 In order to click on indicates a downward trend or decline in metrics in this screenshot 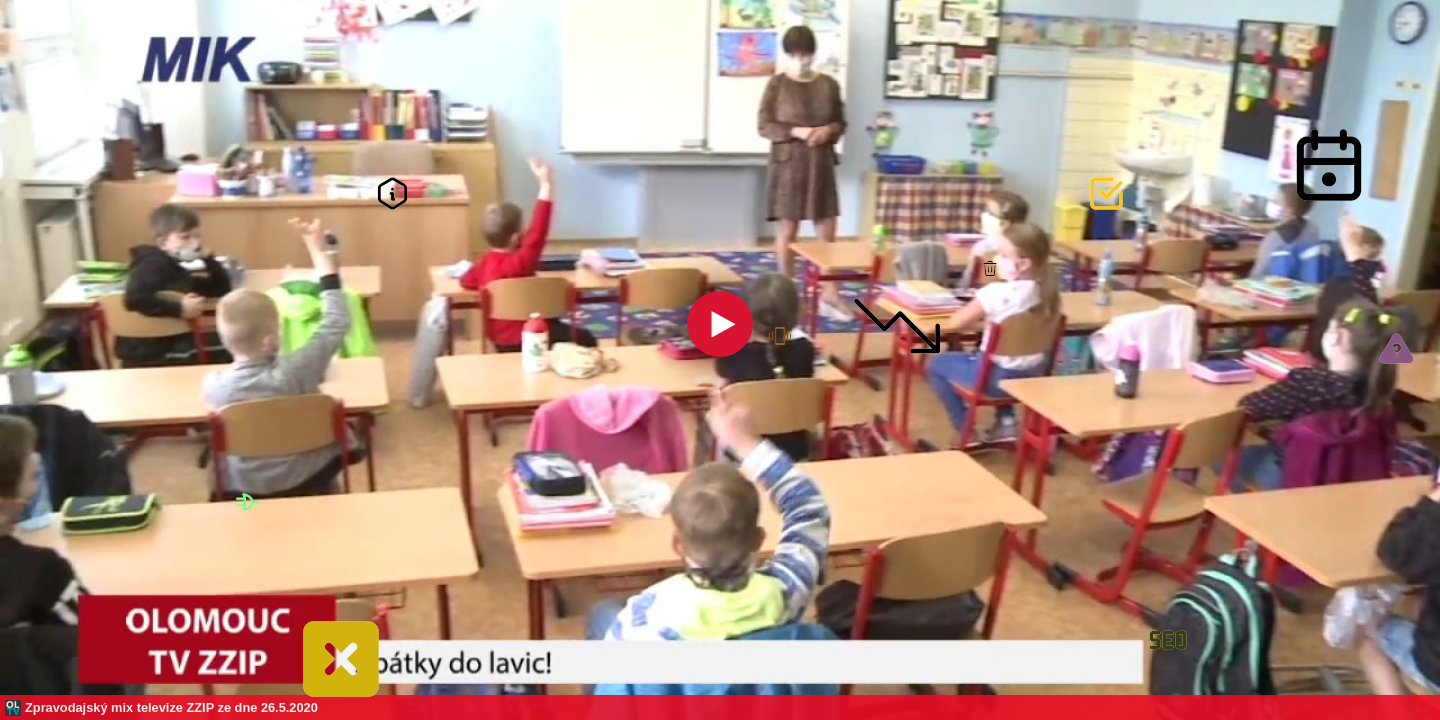, I will do `click(897, 326)`.